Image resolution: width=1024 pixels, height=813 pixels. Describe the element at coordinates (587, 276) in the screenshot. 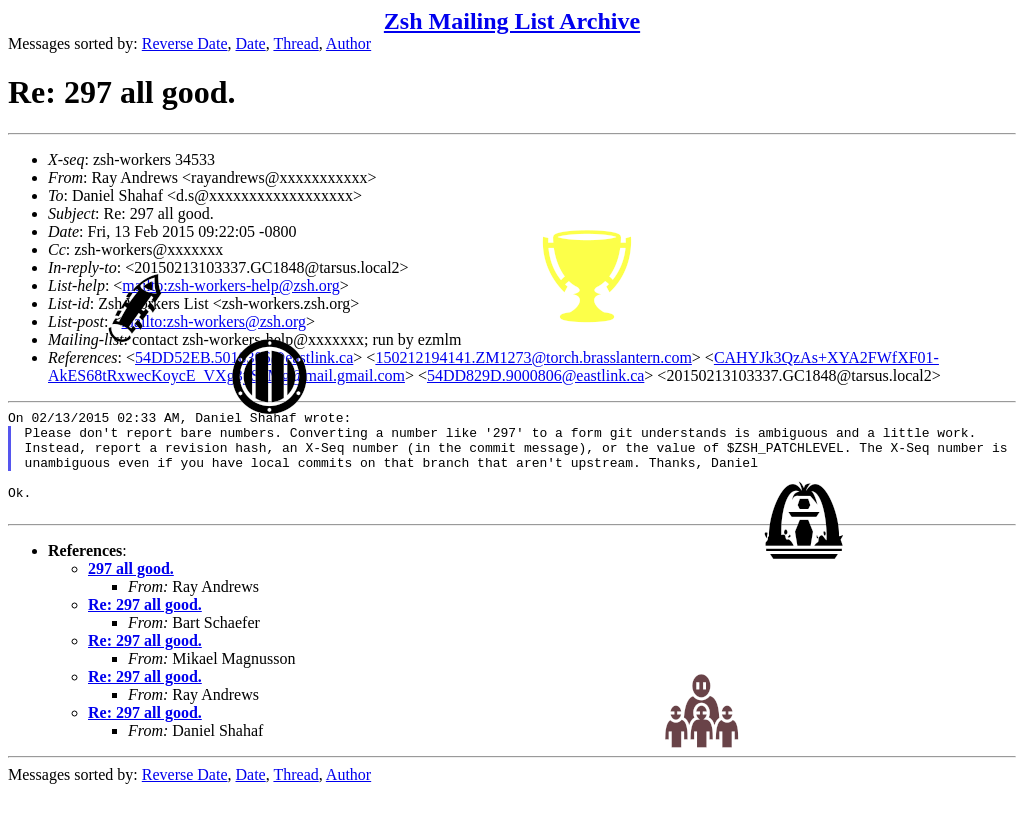

I see `view achievements or awards` at that location.